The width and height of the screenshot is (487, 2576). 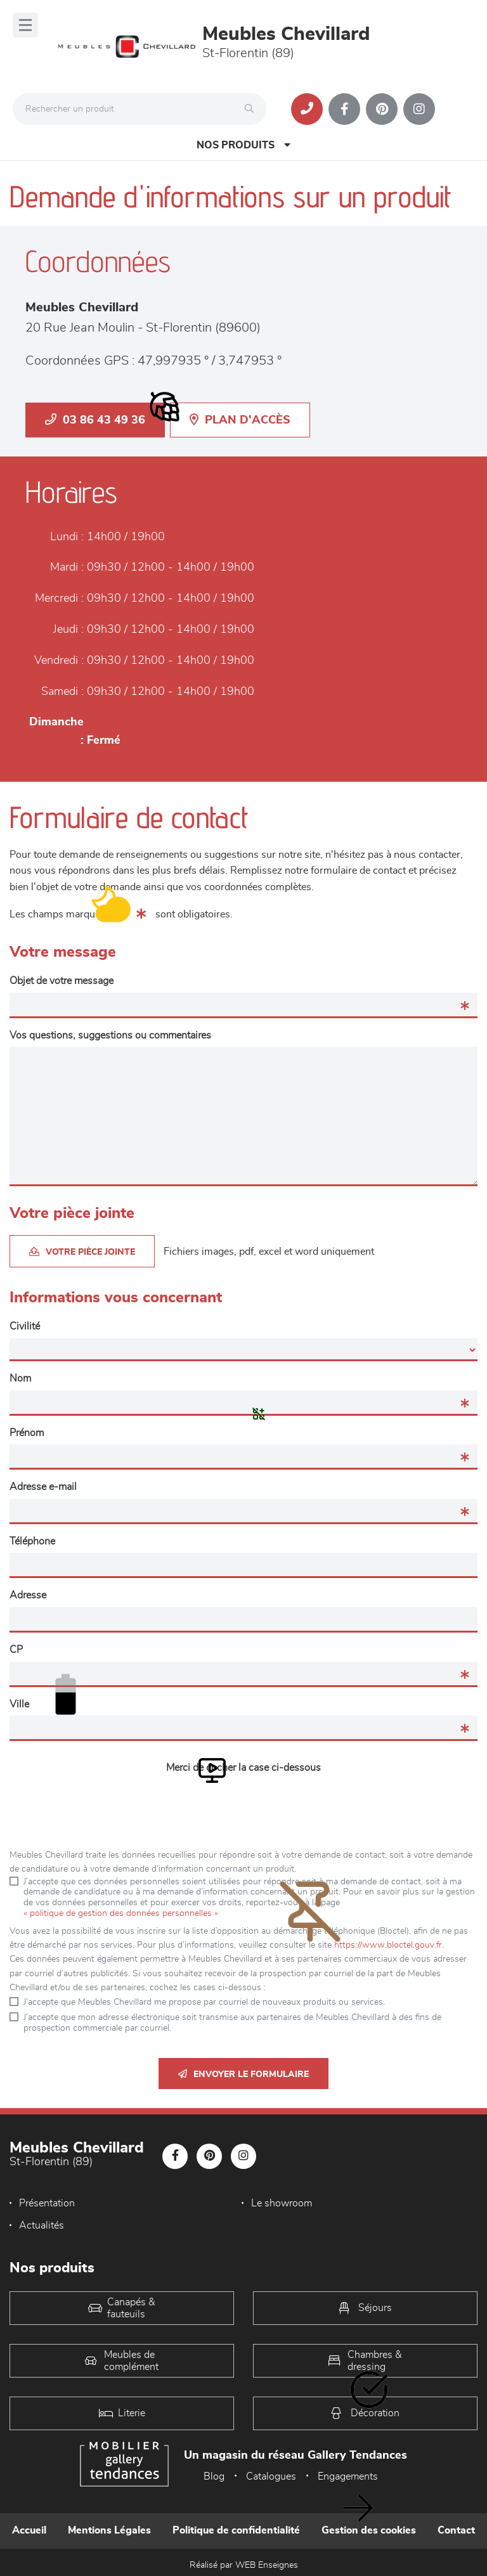 What do you see at coordinates (259, 1414) in the screenshot?
I see `apps or widgets are disabled` at bounding box center [259, 1414].